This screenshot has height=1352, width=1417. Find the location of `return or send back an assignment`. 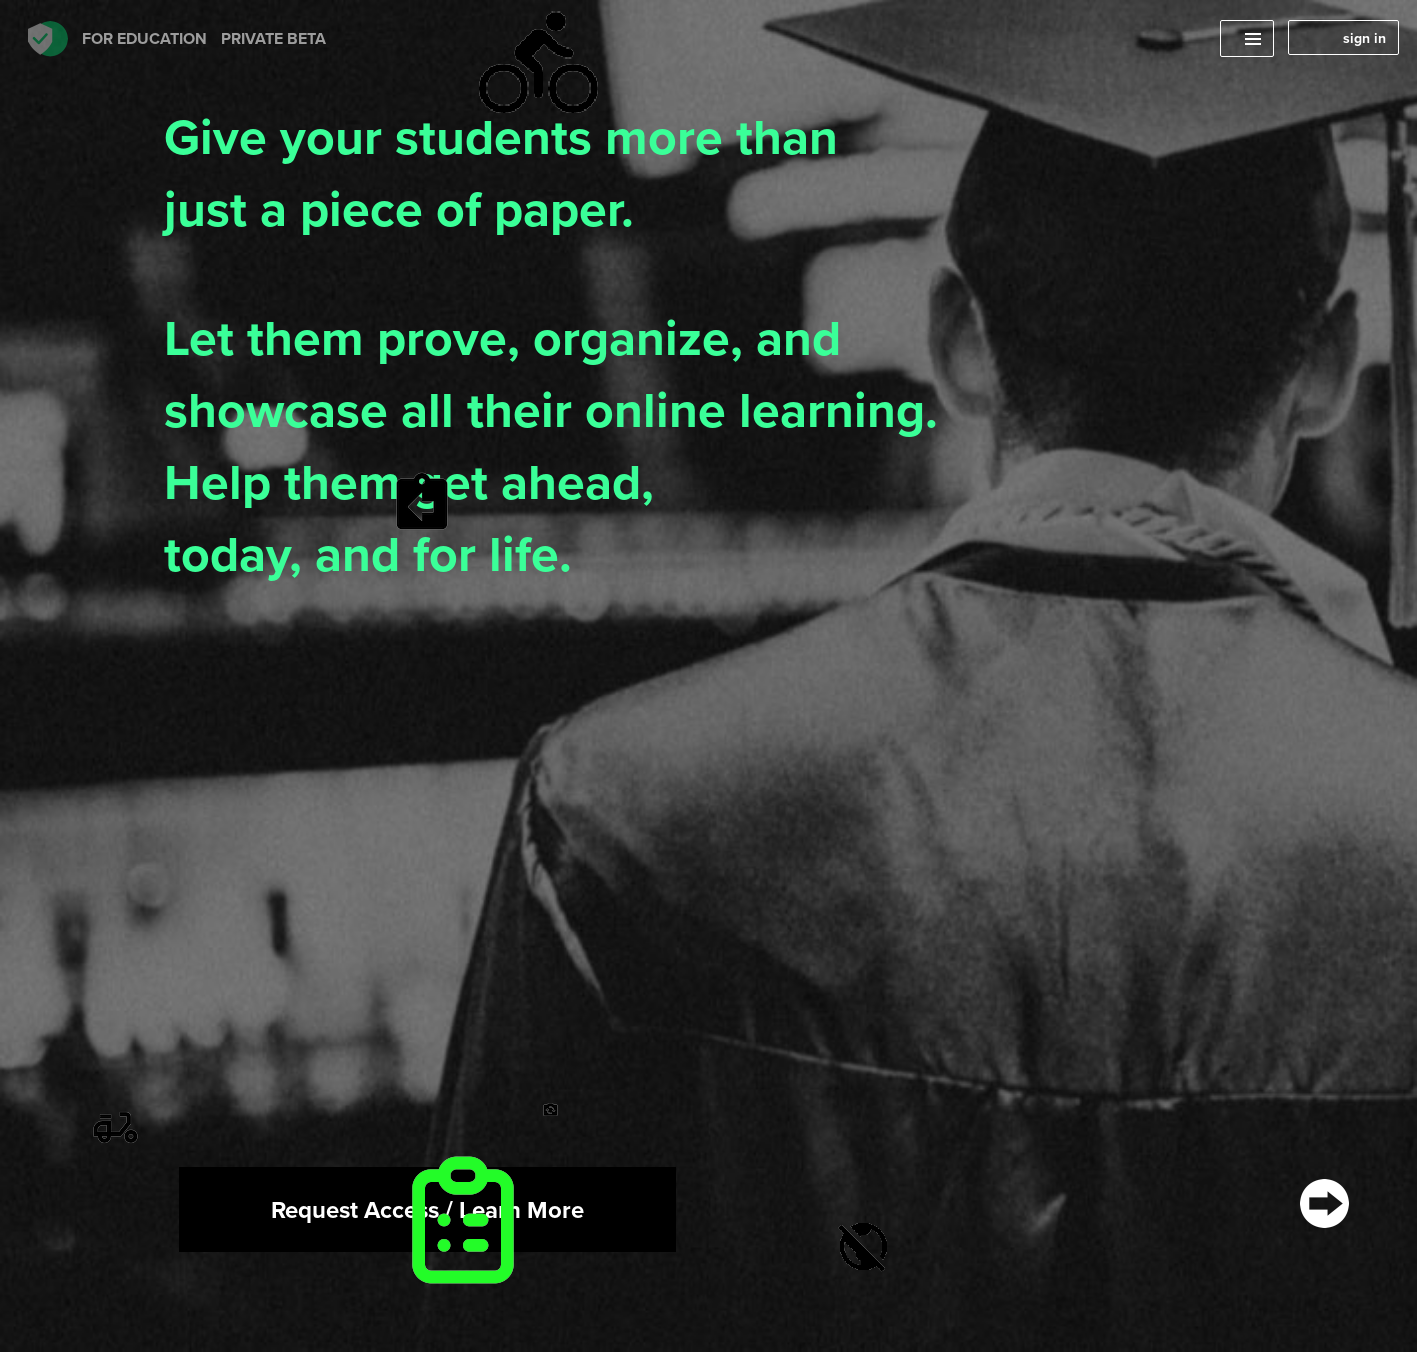

return or send back an assignment is located at coordinates (422, 504).